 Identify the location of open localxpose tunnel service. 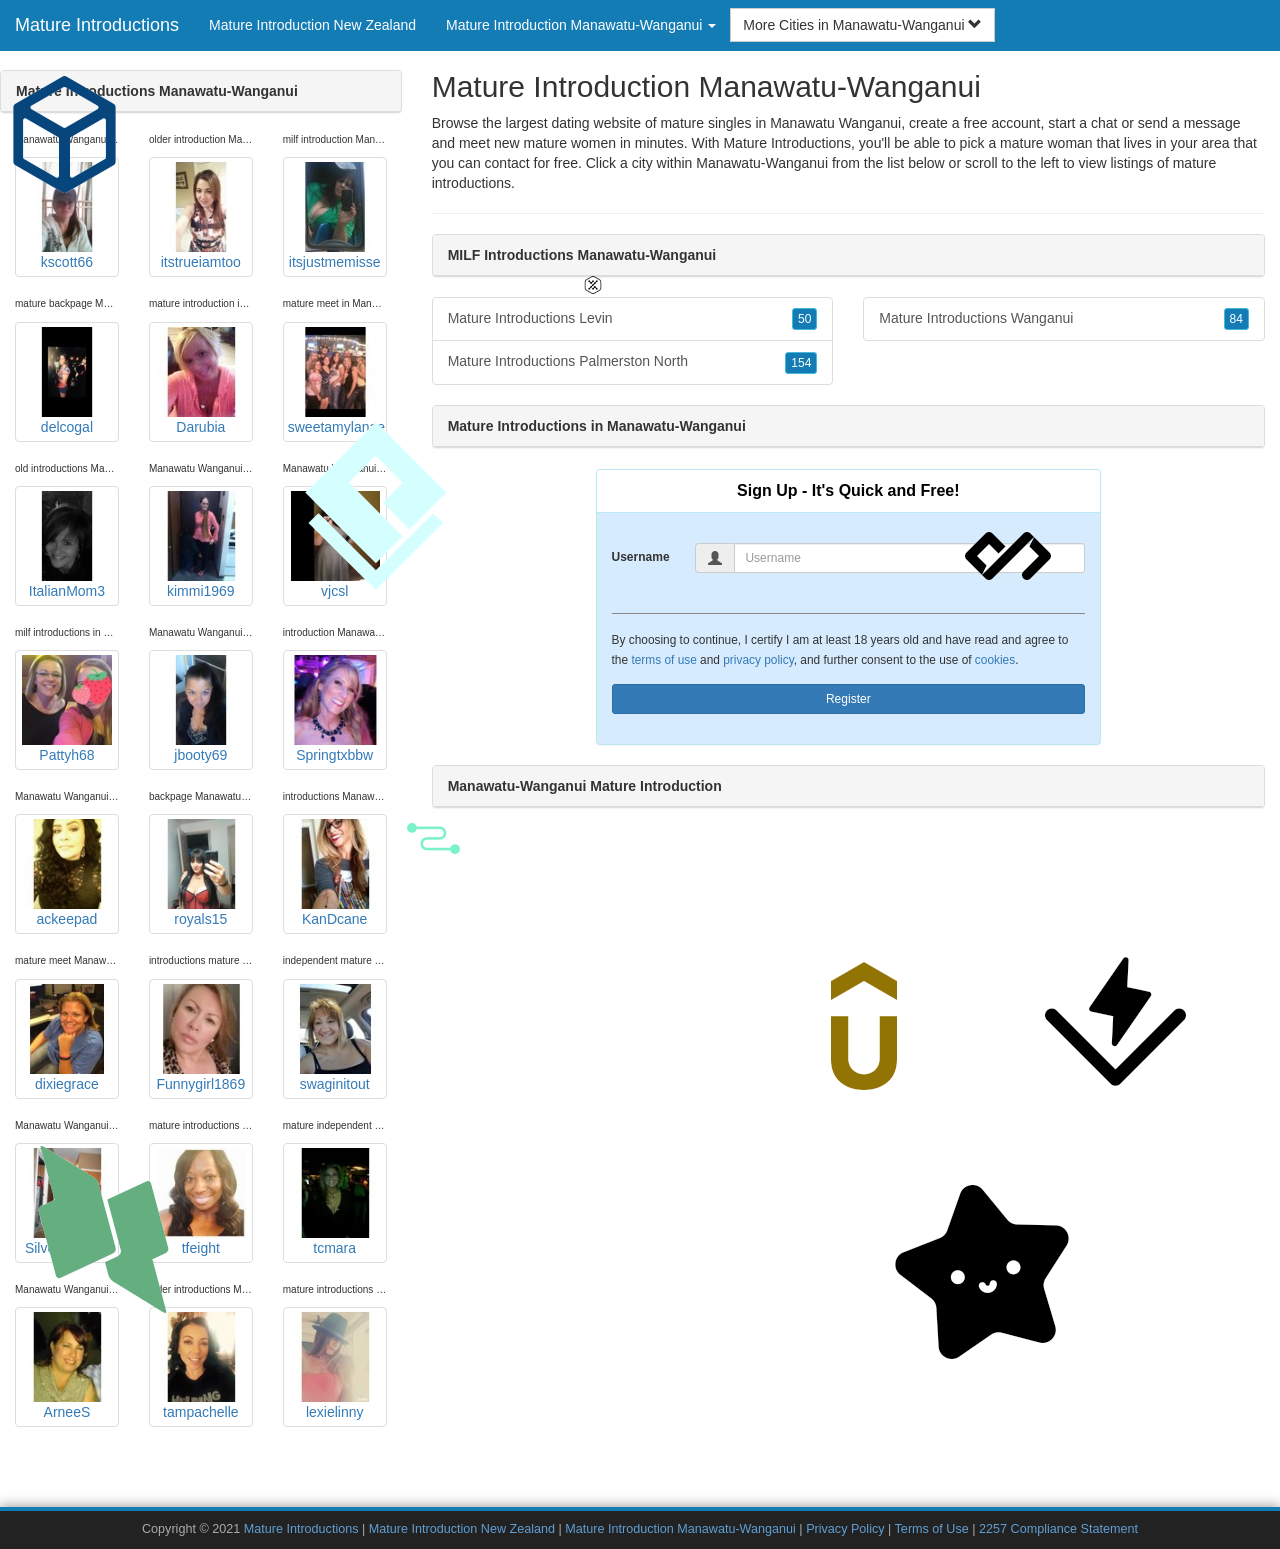
(593, 285).